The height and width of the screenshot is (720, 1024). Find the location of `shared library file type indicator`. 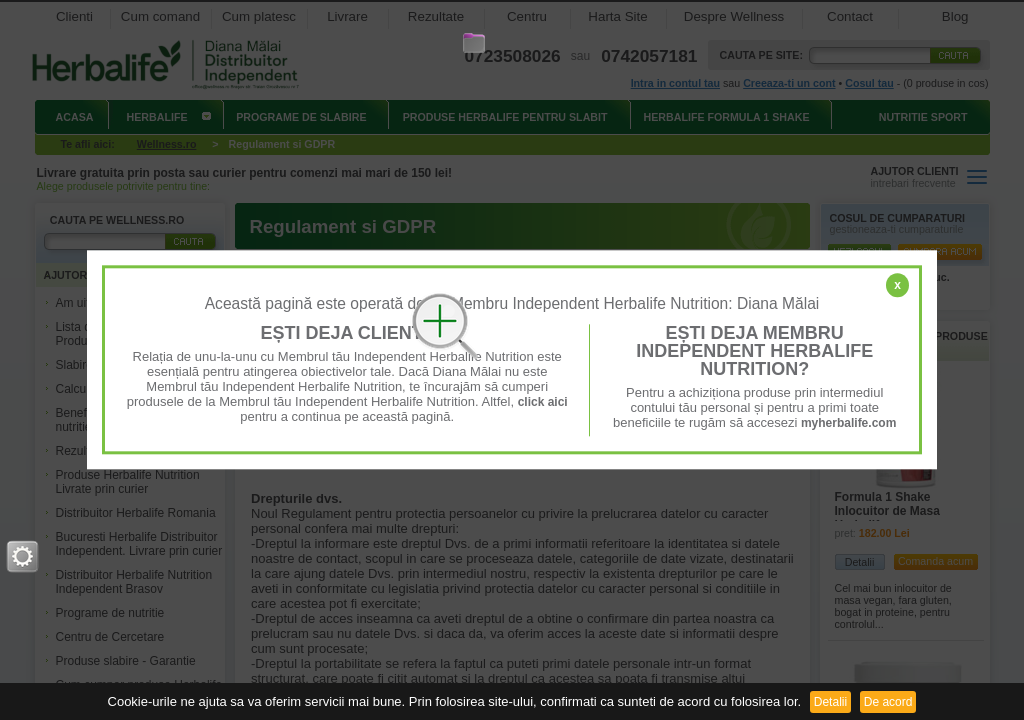

shared library file type indicator is located at coordinates (22, 556).